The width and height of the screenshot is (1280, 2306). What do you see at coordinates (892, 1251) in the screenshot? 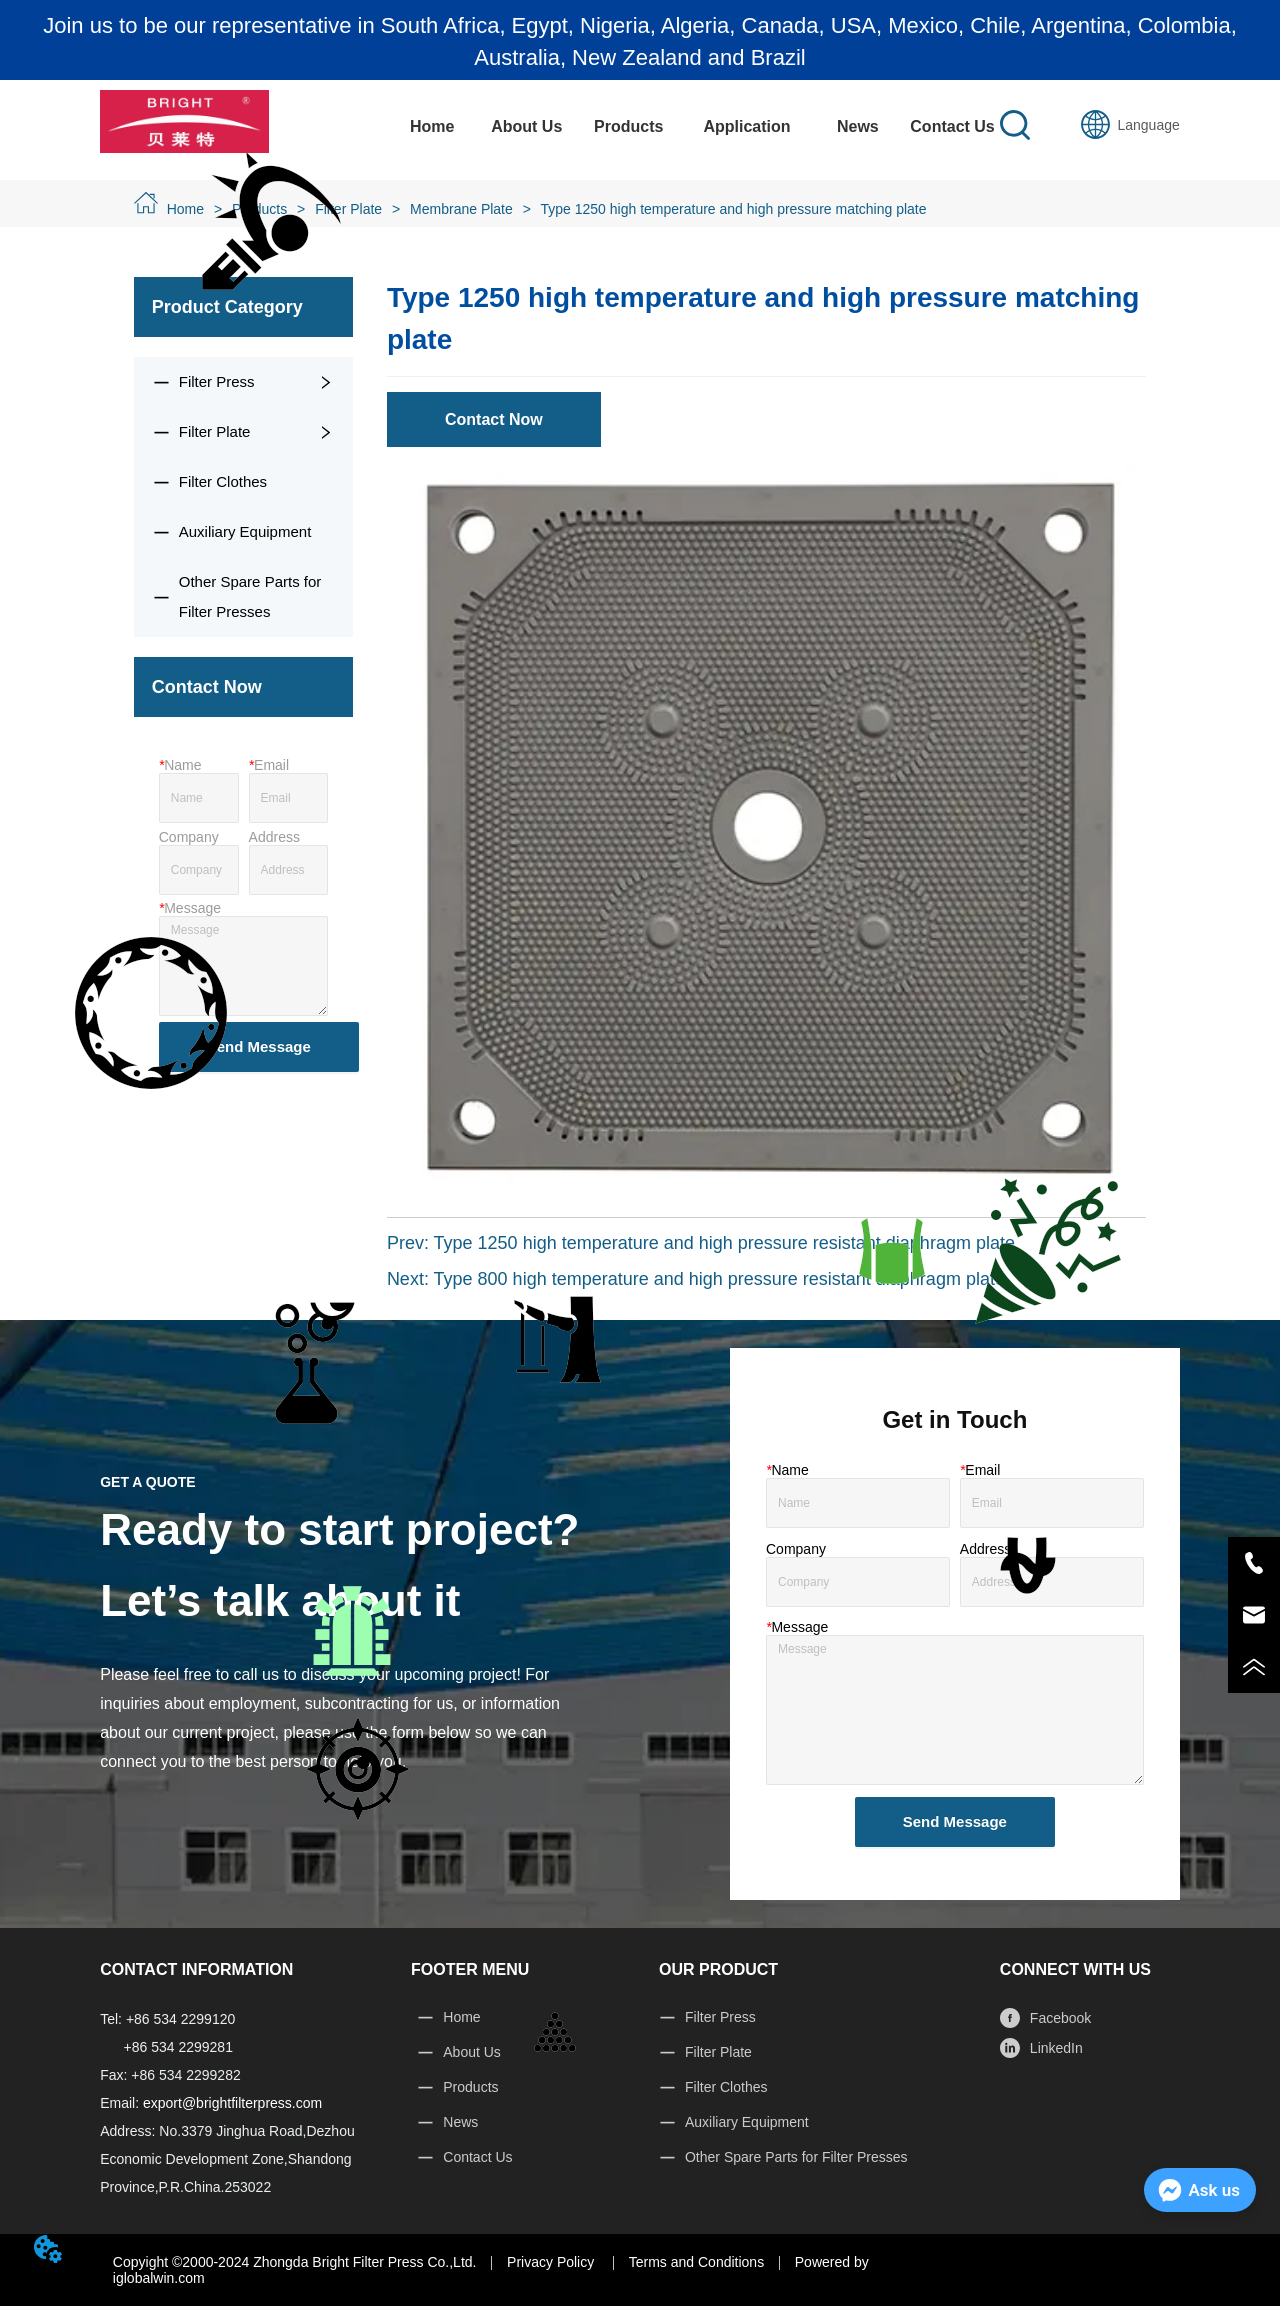
I see `enter the arena or battle mode` at bounding box center [892, 1251].